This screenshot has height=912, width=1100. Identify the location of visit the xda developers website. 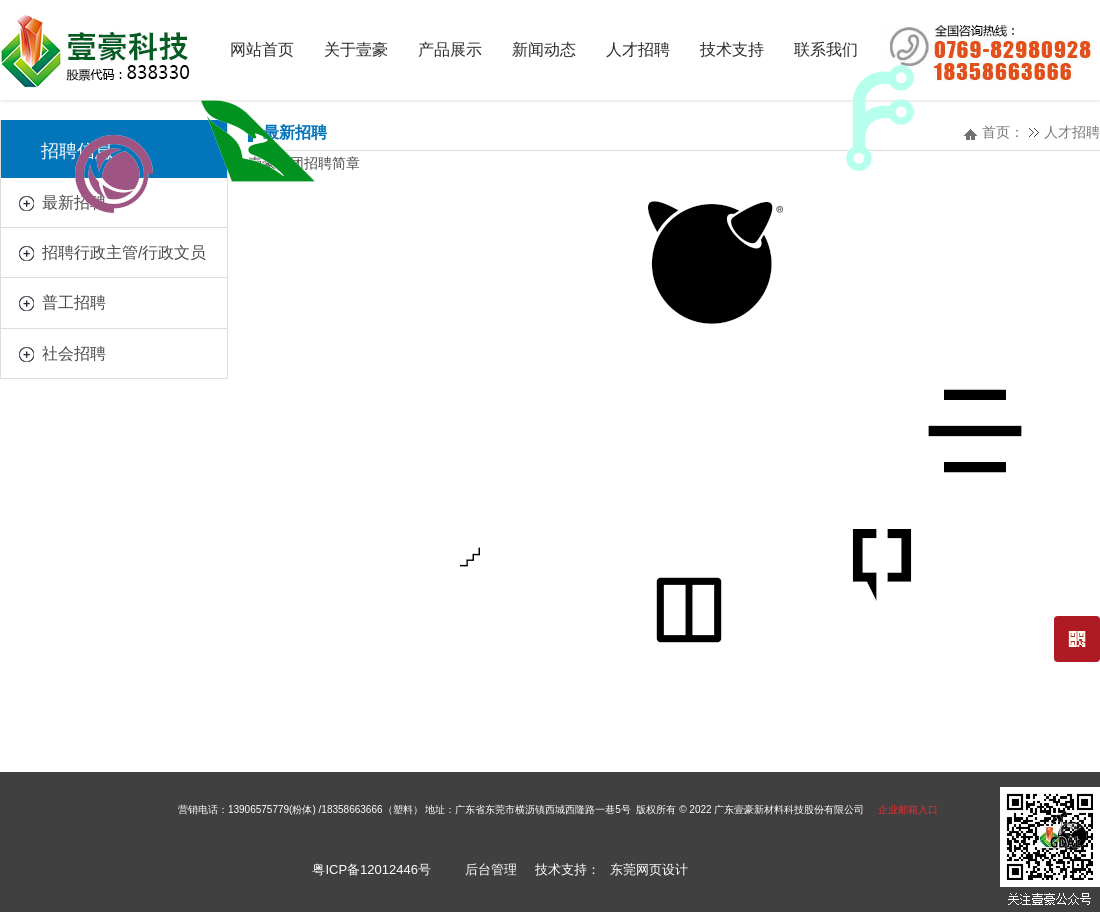
(882, 565).